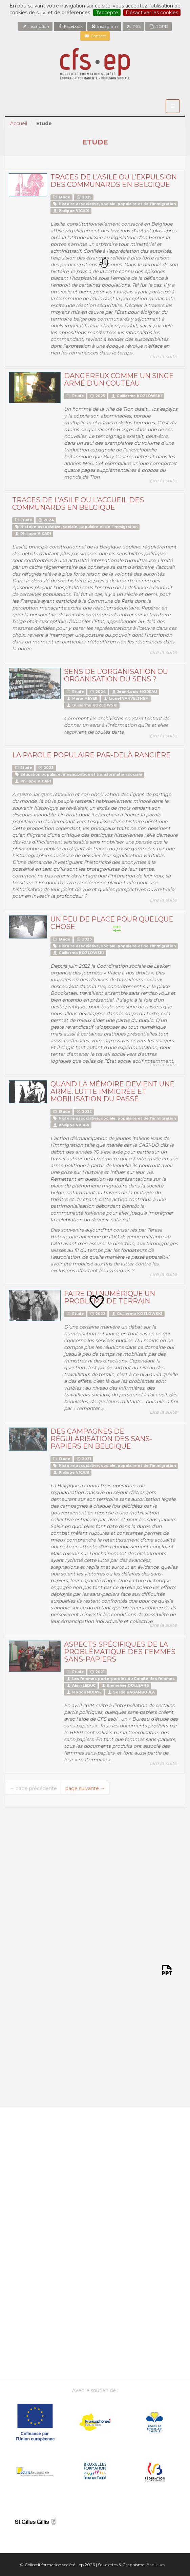 This screenshot has height=2576, width=190. Describe the element at coordinates (167, 1970) in the screenshot. I see `open a PowerPoint presentation file` at that location.